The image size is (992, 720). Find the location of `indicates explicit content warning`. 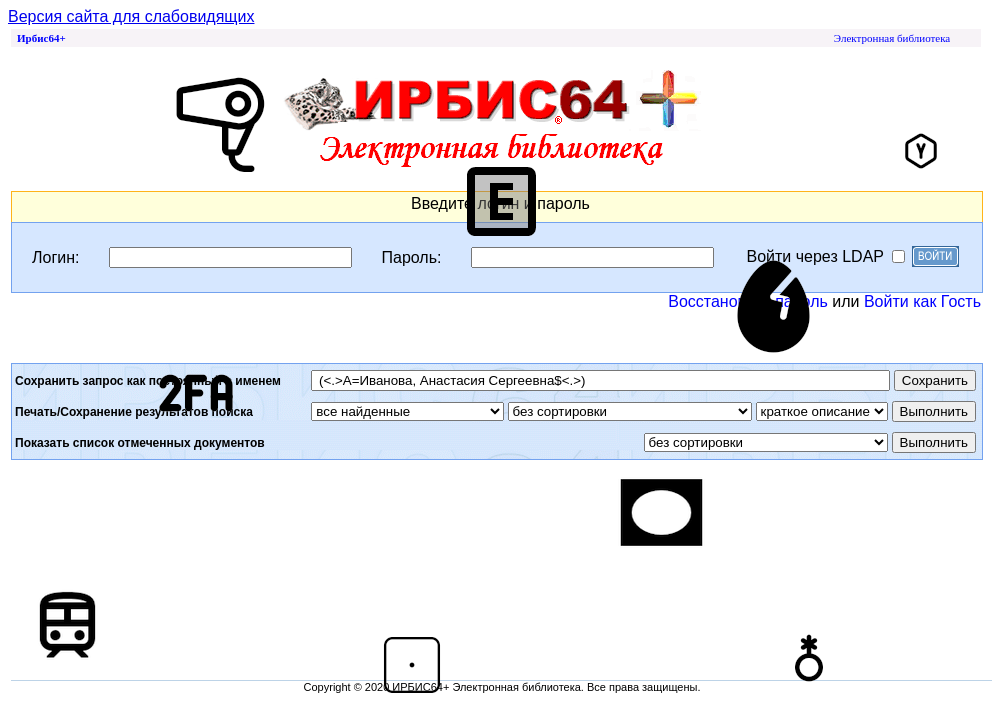

indicates explicit content warning is located at coordinates (501, 201).